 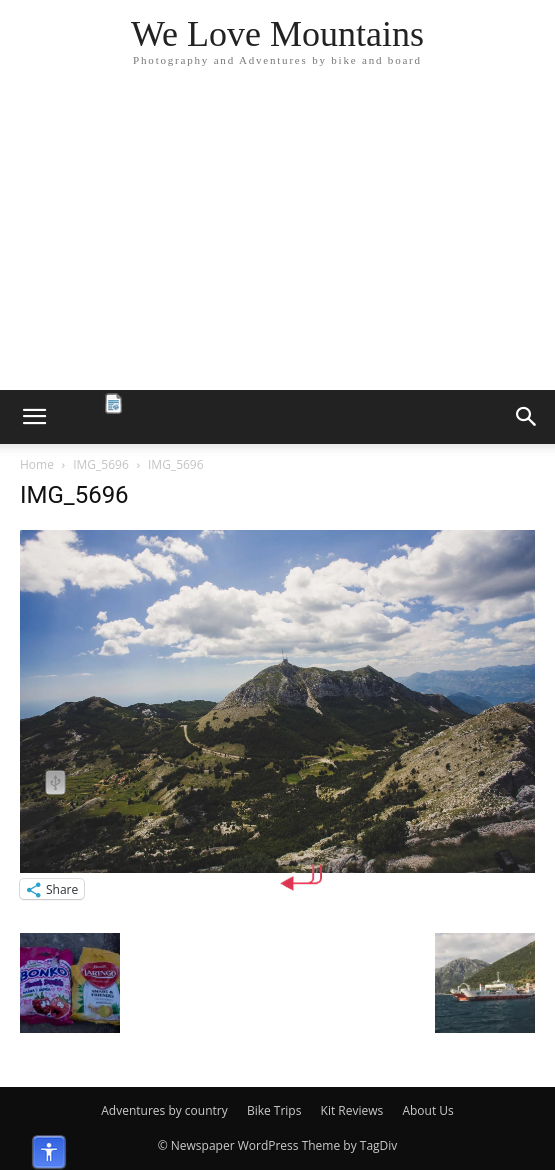 What do you see at coordinates (113, 403) in the screenshot?
I see `a libreoffice web document file type` at bounding box center [113, 403].